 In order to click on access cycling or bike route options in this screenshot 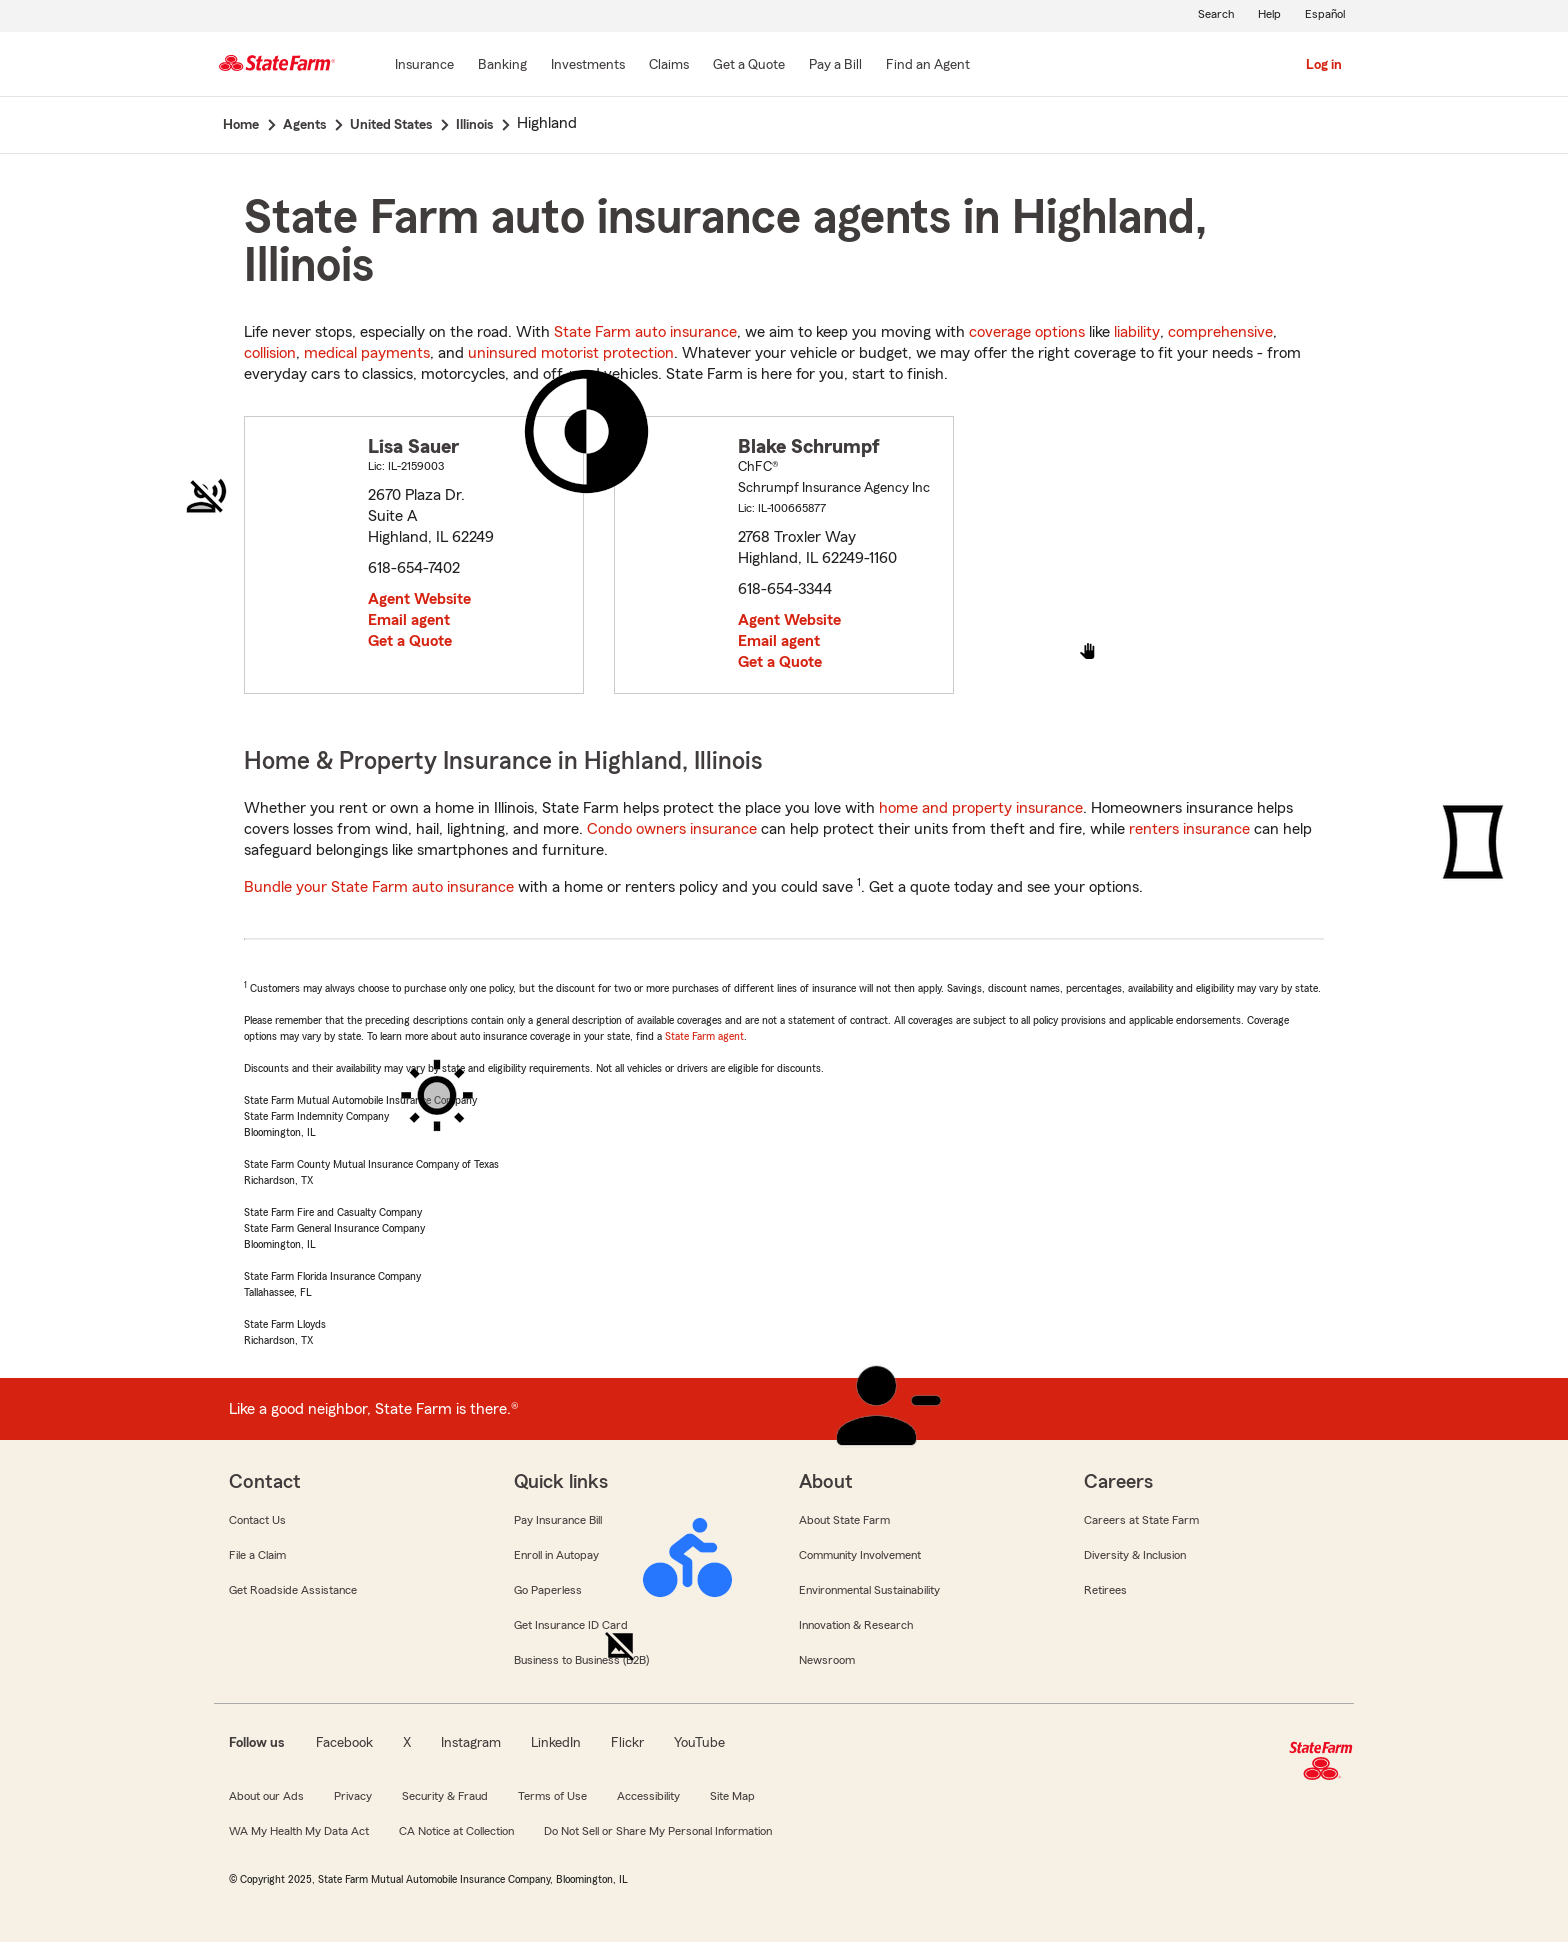, I will do `click(687, 1557)`.